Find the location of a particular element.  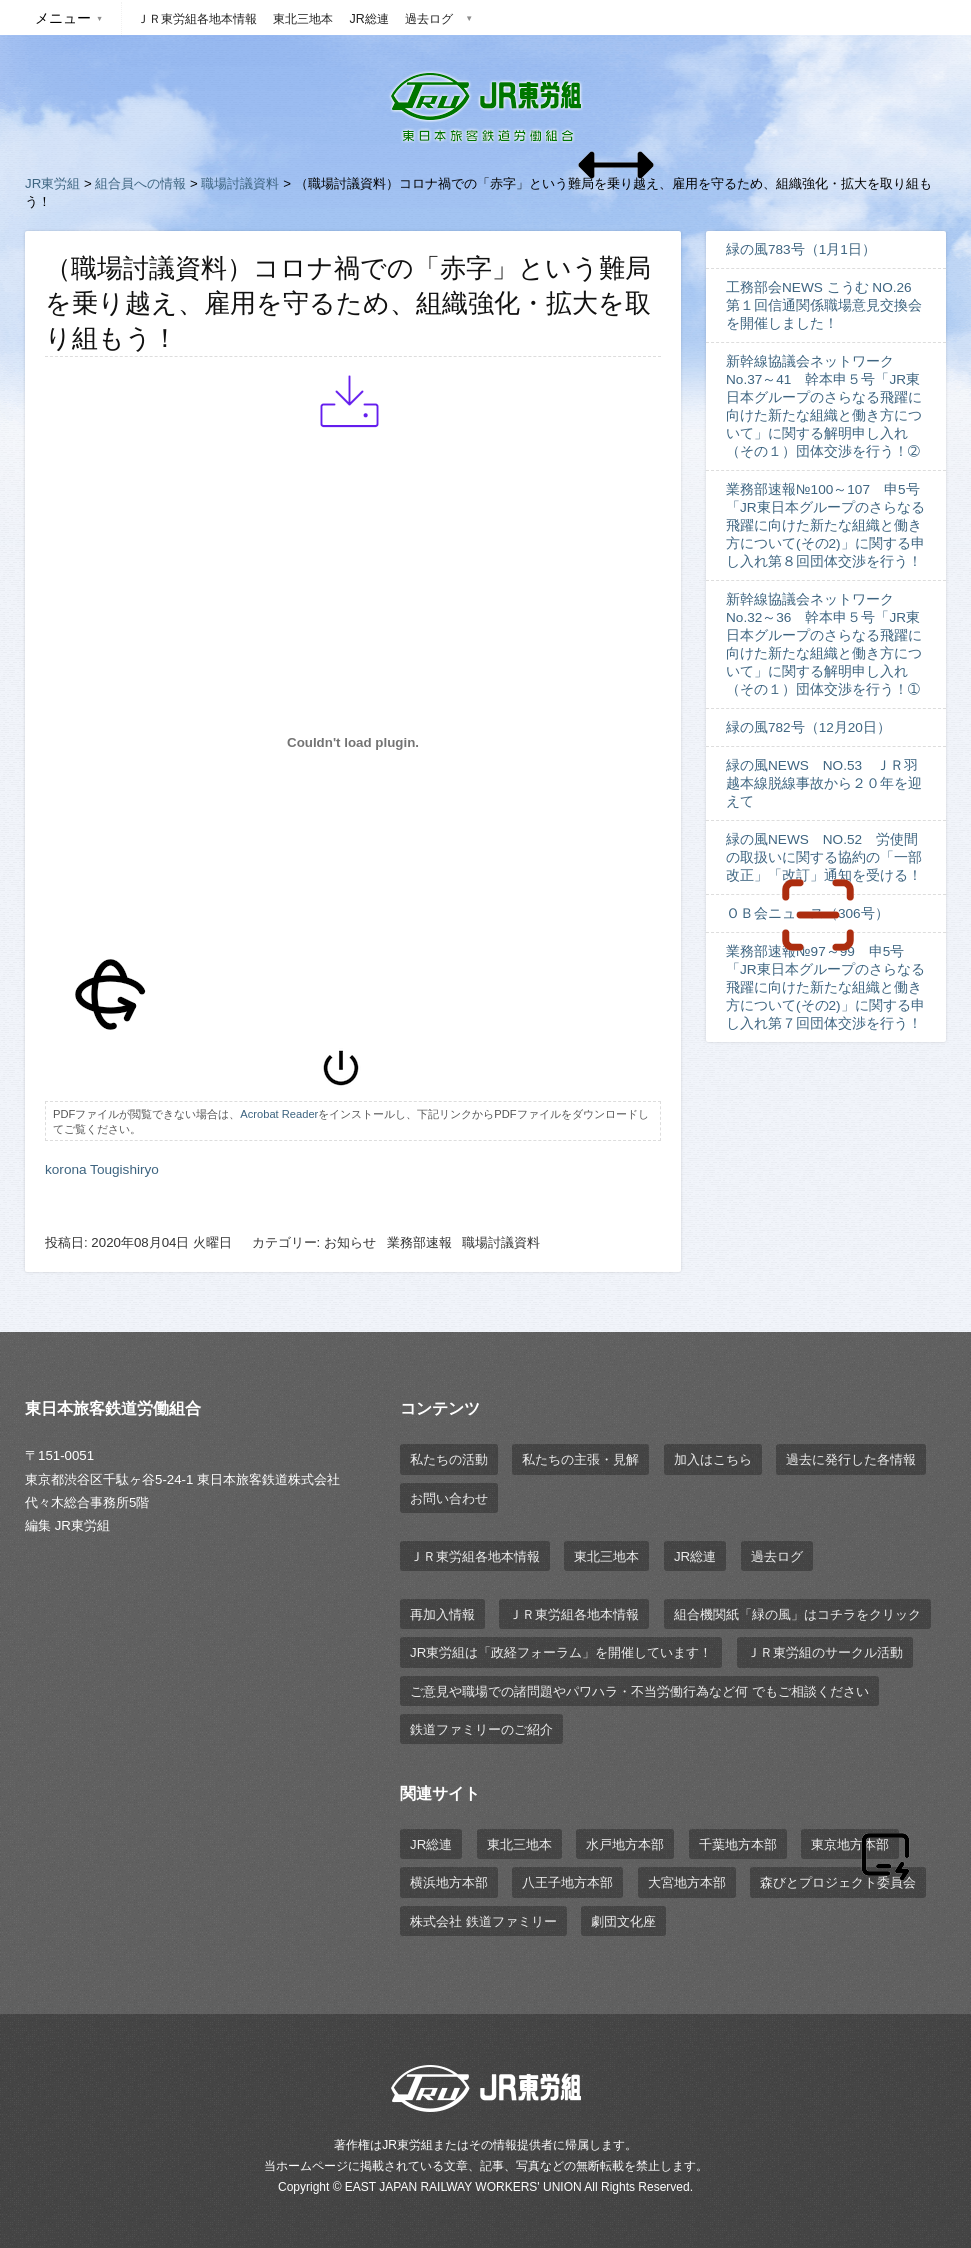

download a file to your device is located at coordinates (349, 404).